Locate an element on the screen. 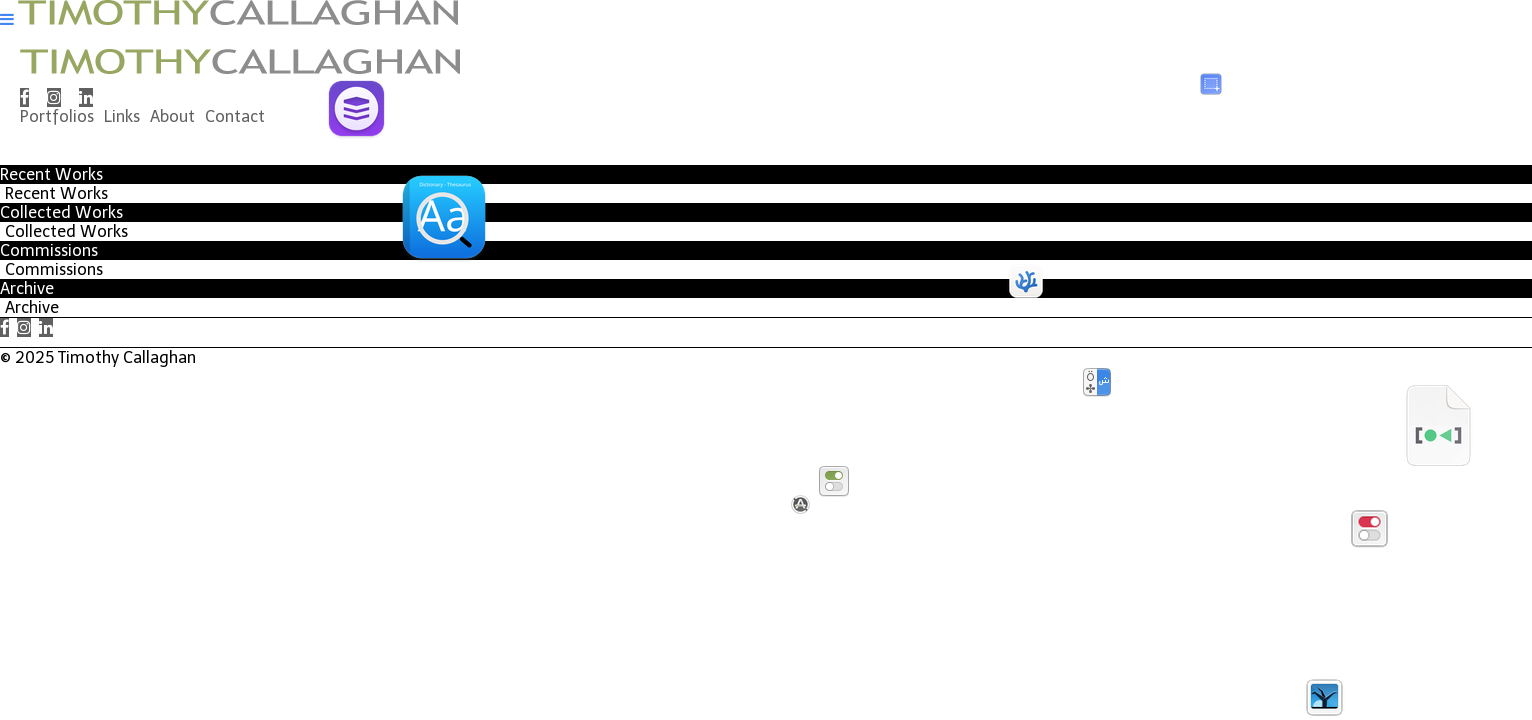 This screenshot has height=720, width=1532. open stack app for organizing files or content is located at coordinates (356, 108).